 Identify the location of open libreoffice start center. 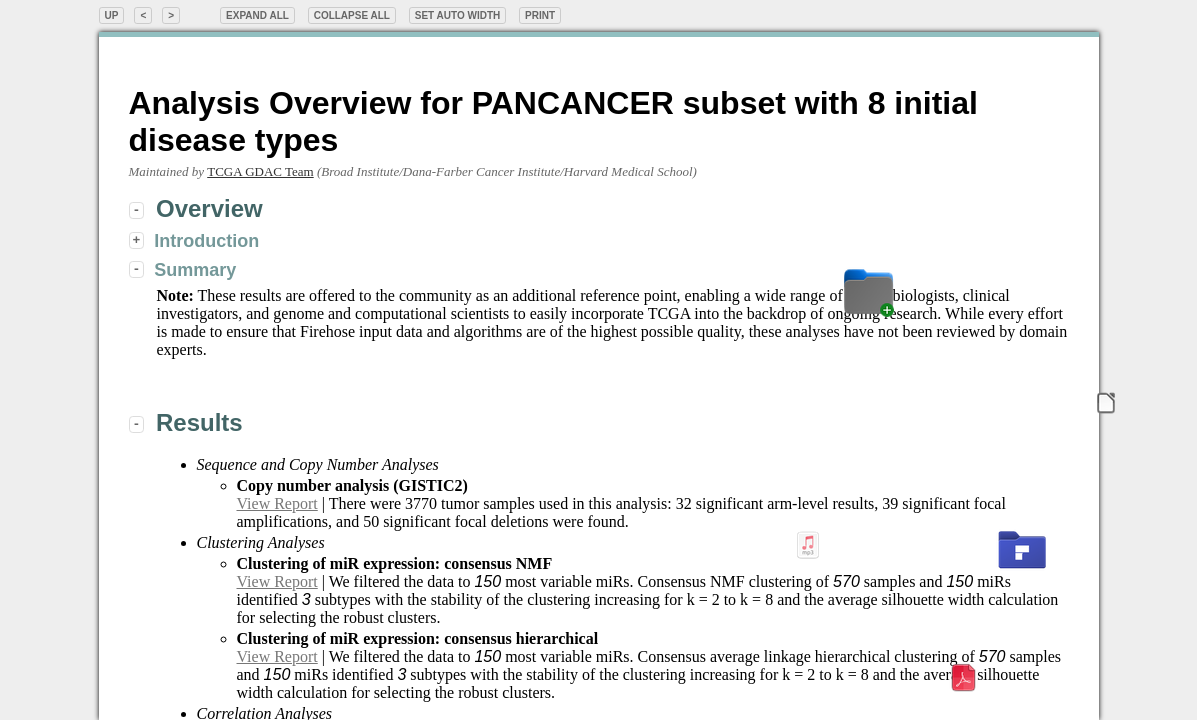
(1106, 403).